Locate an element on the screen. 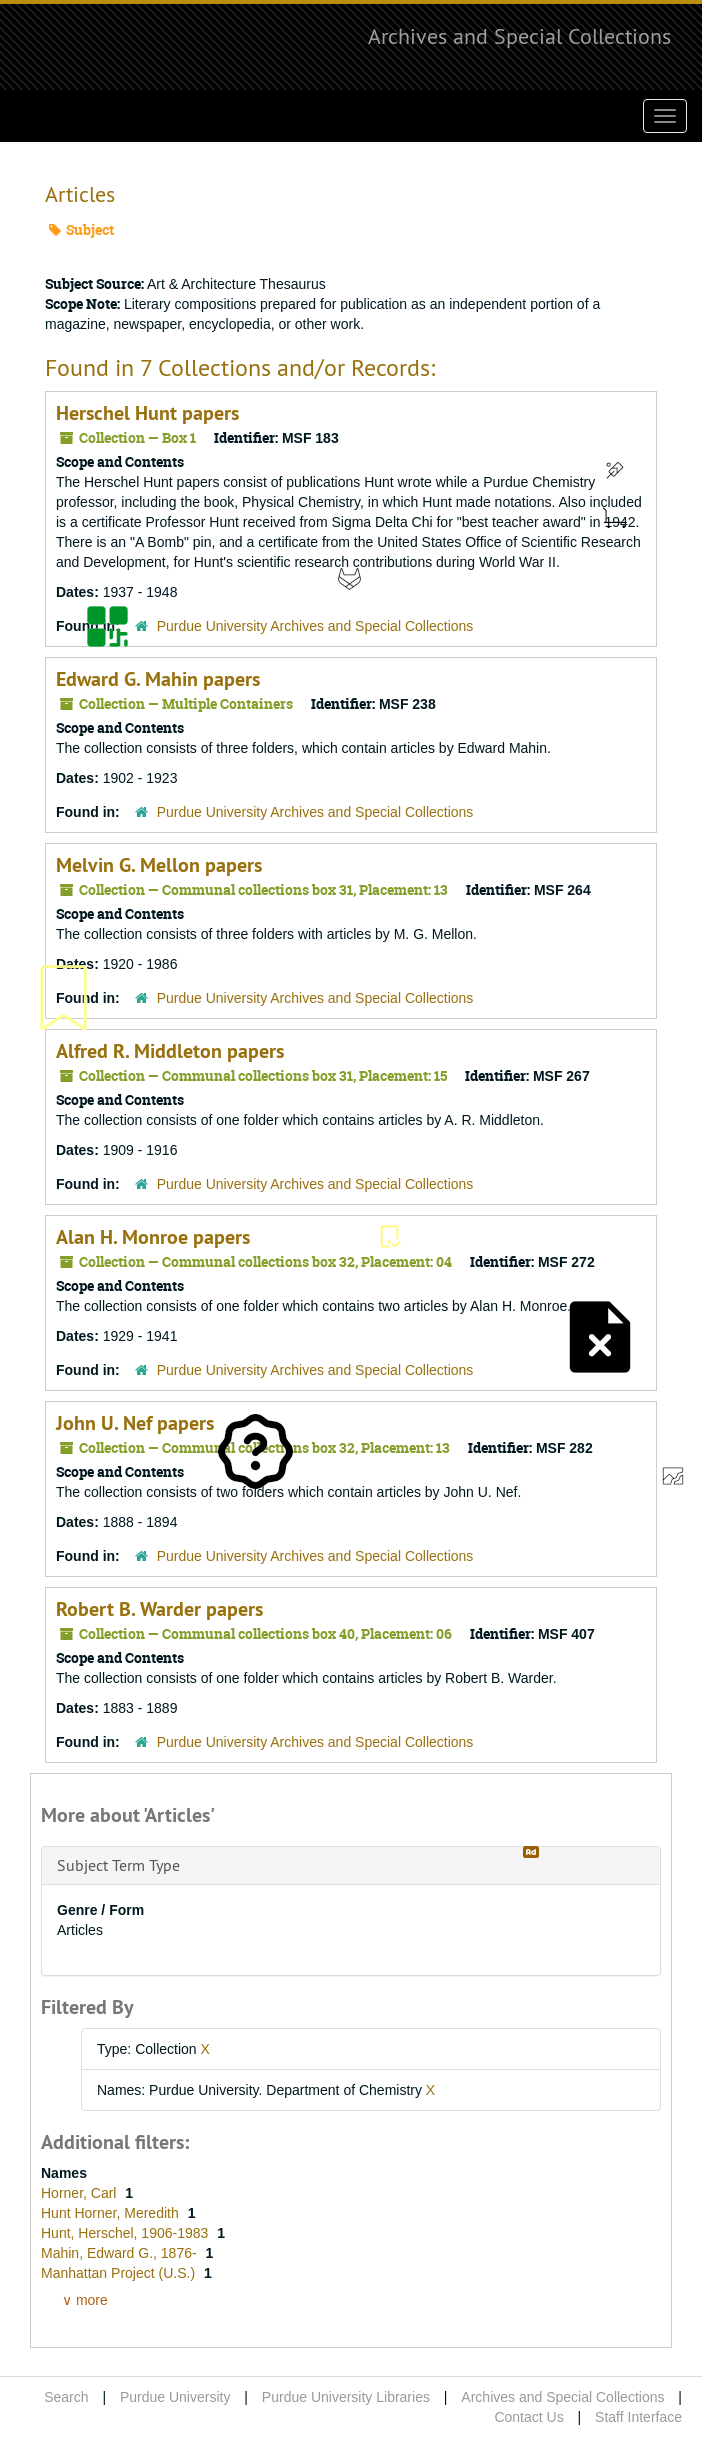 The image size is (702, 2447). save this item to bookmarks is located at coordinates (63, 996).